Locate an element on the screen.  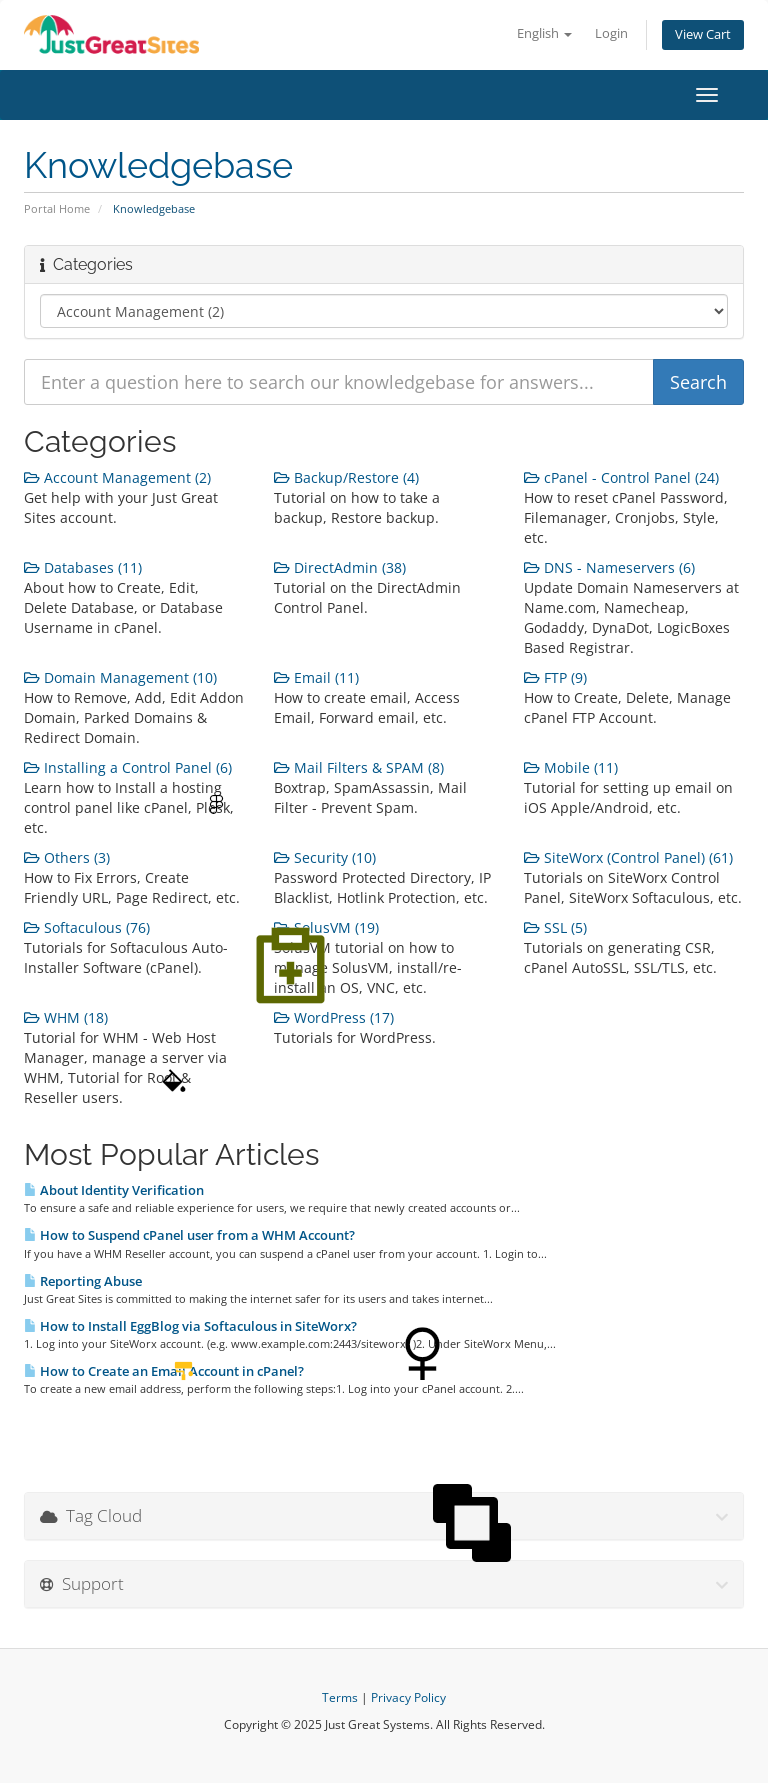
indicates female or women's category is located at coordinates (422, 1352).